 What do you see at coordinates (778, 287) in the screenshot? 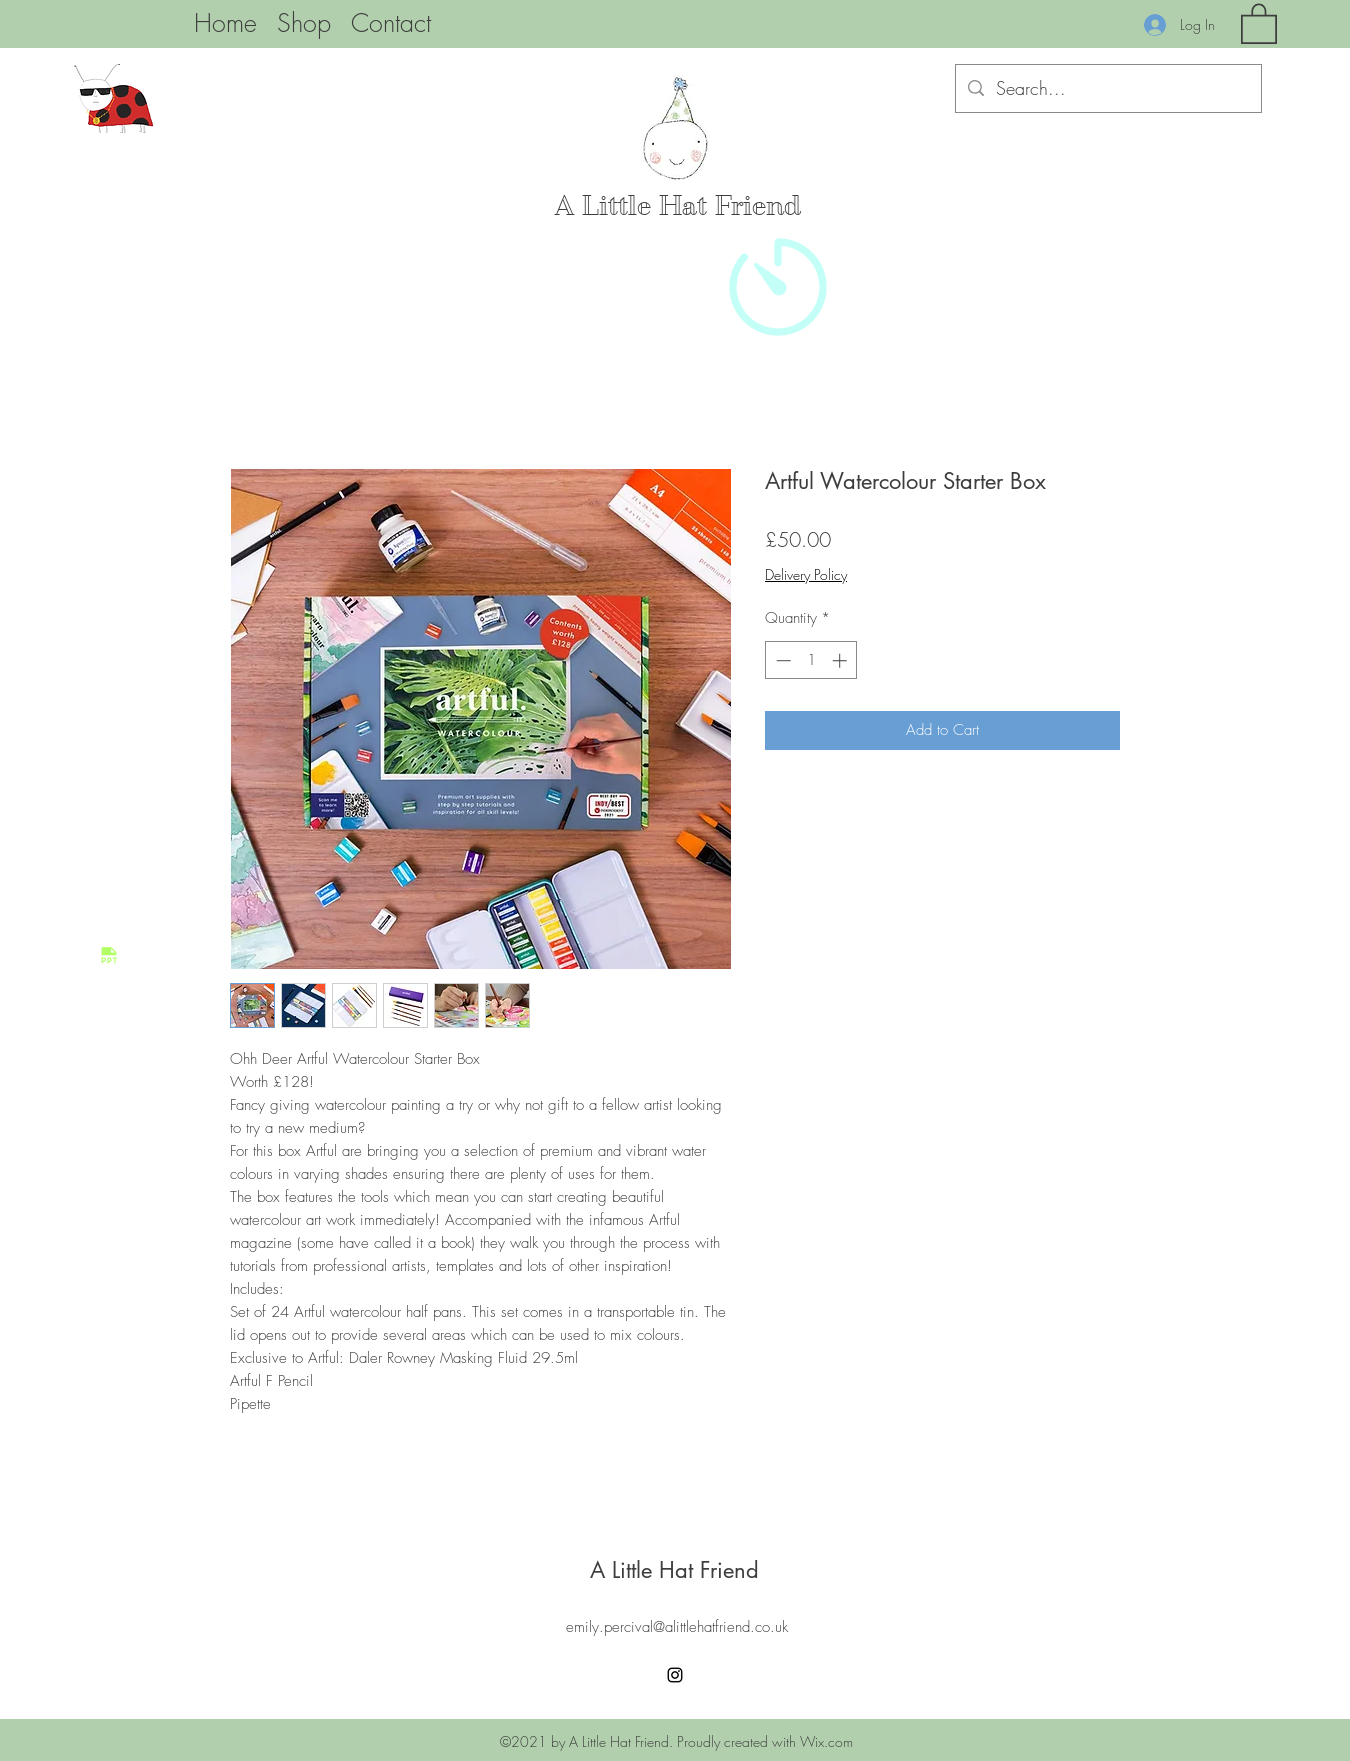
I see `set a countdown timer` at bounding box center [778, 287].